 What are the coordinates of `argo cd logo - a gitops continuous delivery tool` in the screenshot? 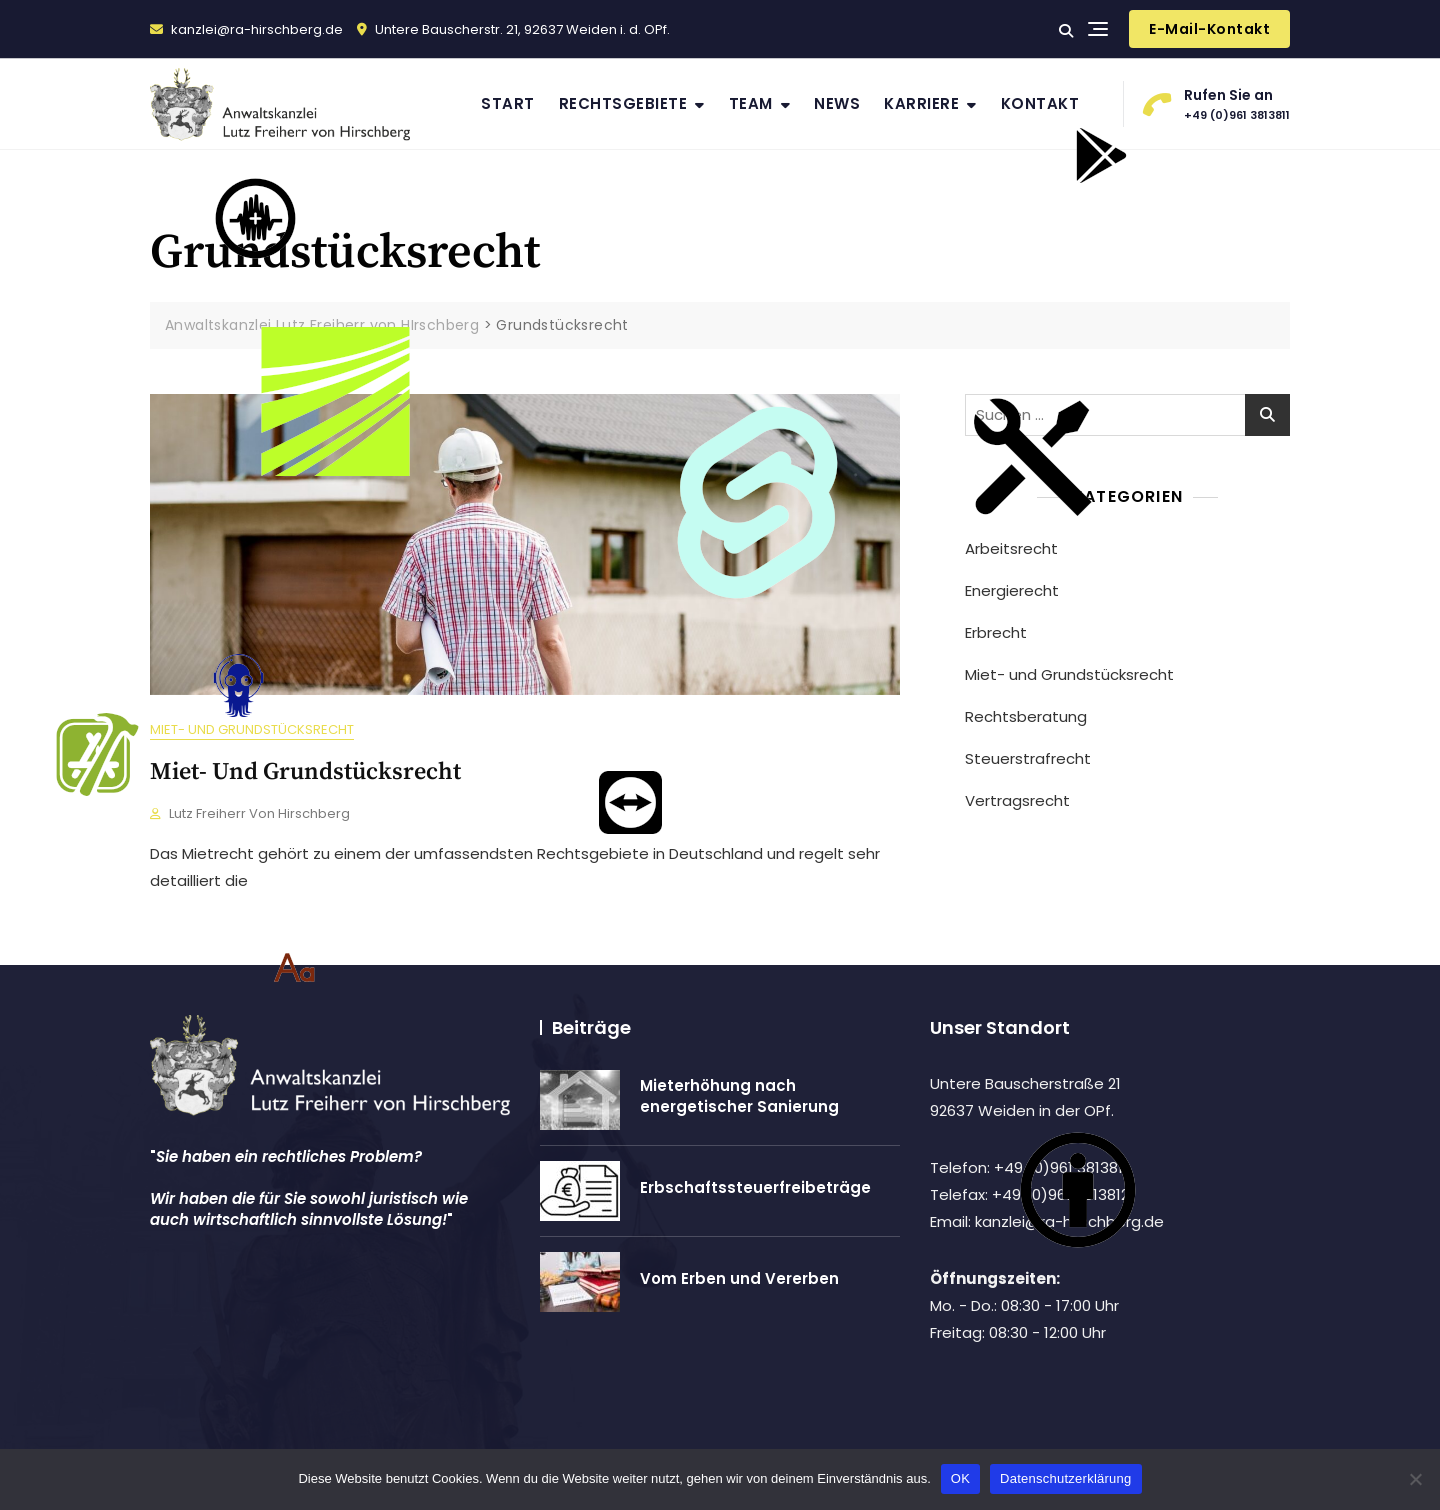 It's located at (238, 685).